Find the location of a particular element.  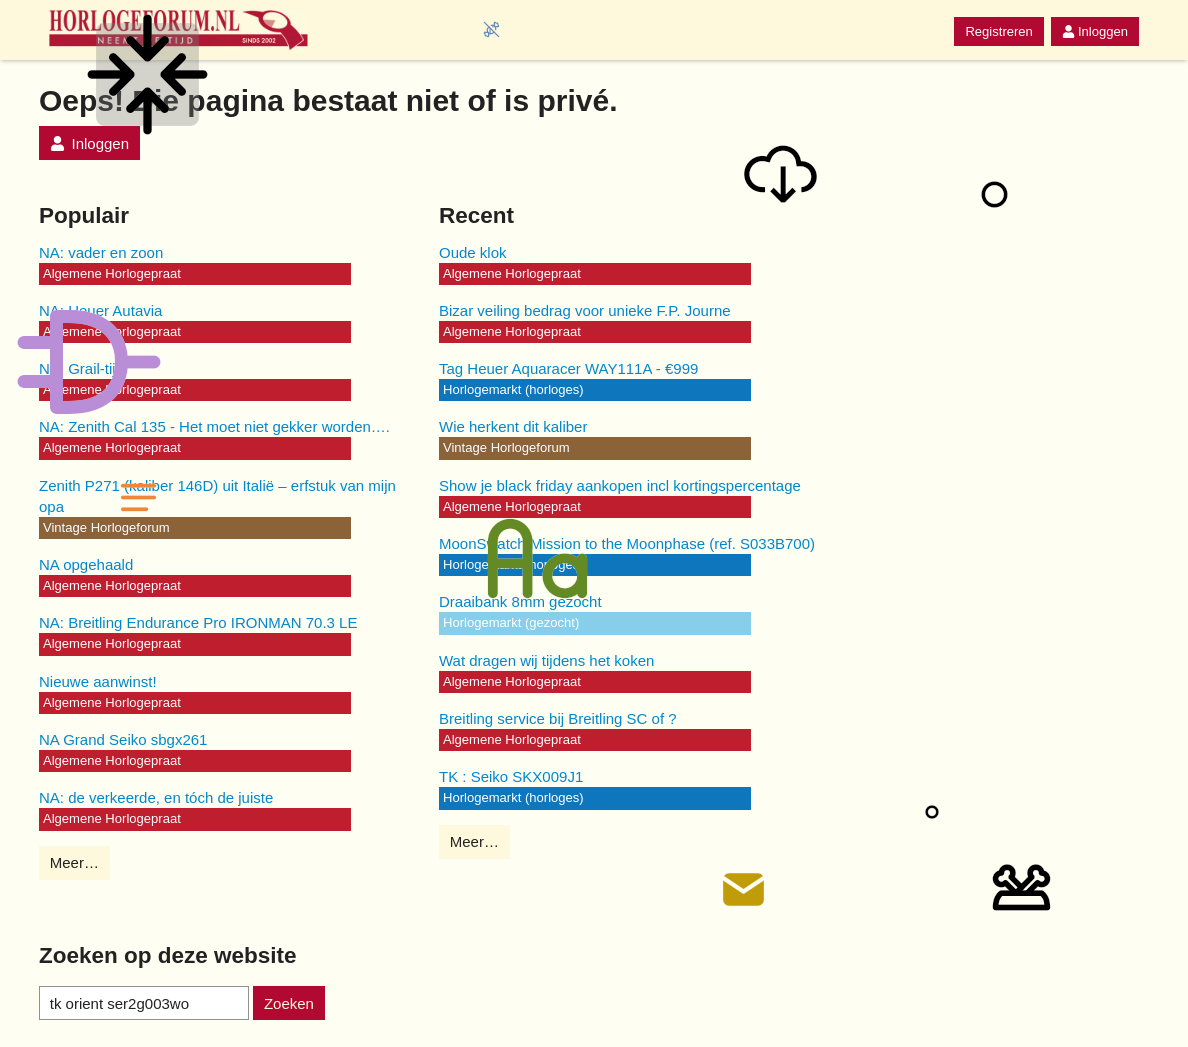

access pet feeding schedule is located at coordinates (1021, 884).